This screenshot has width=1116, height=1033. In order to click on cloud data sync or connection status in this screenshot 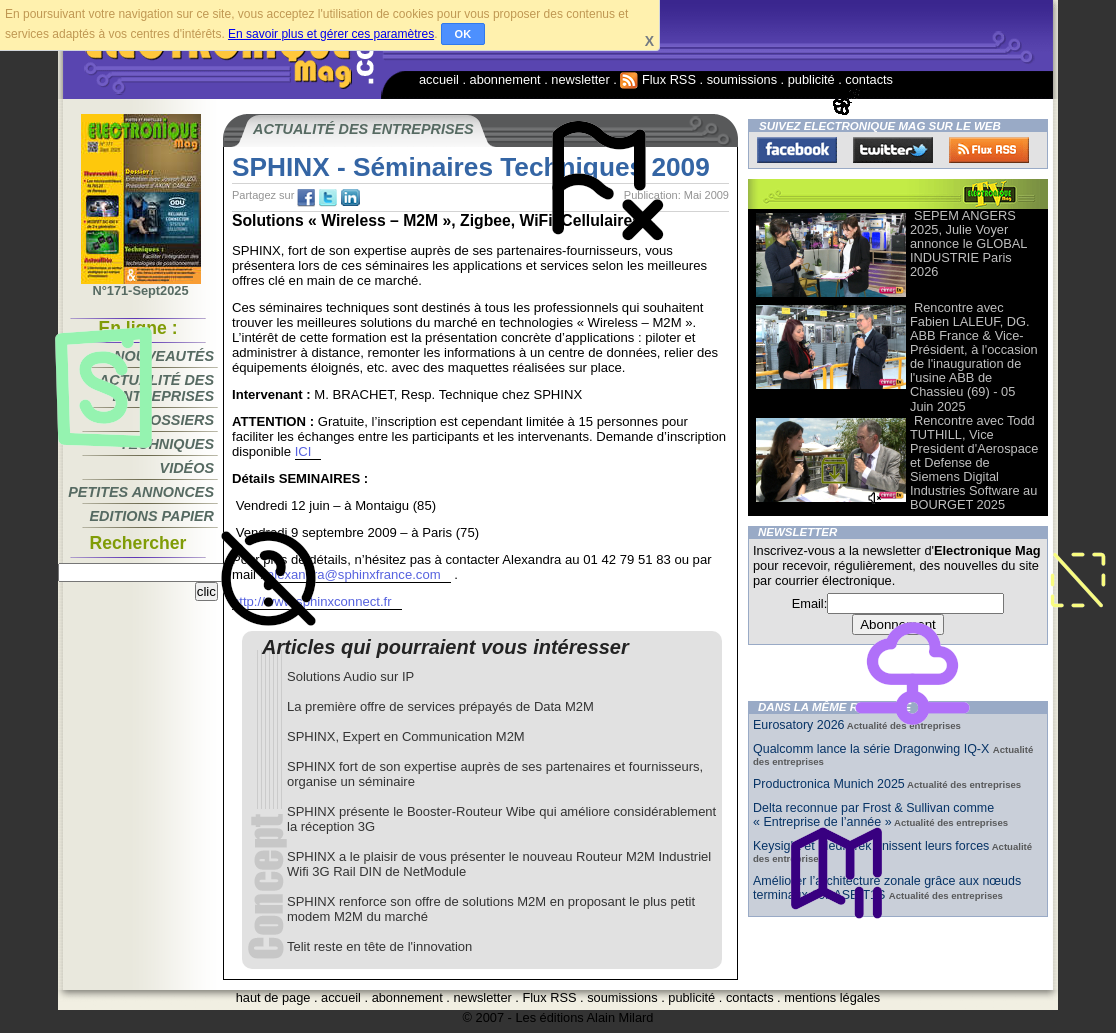, I will do `click(912, 673)`.